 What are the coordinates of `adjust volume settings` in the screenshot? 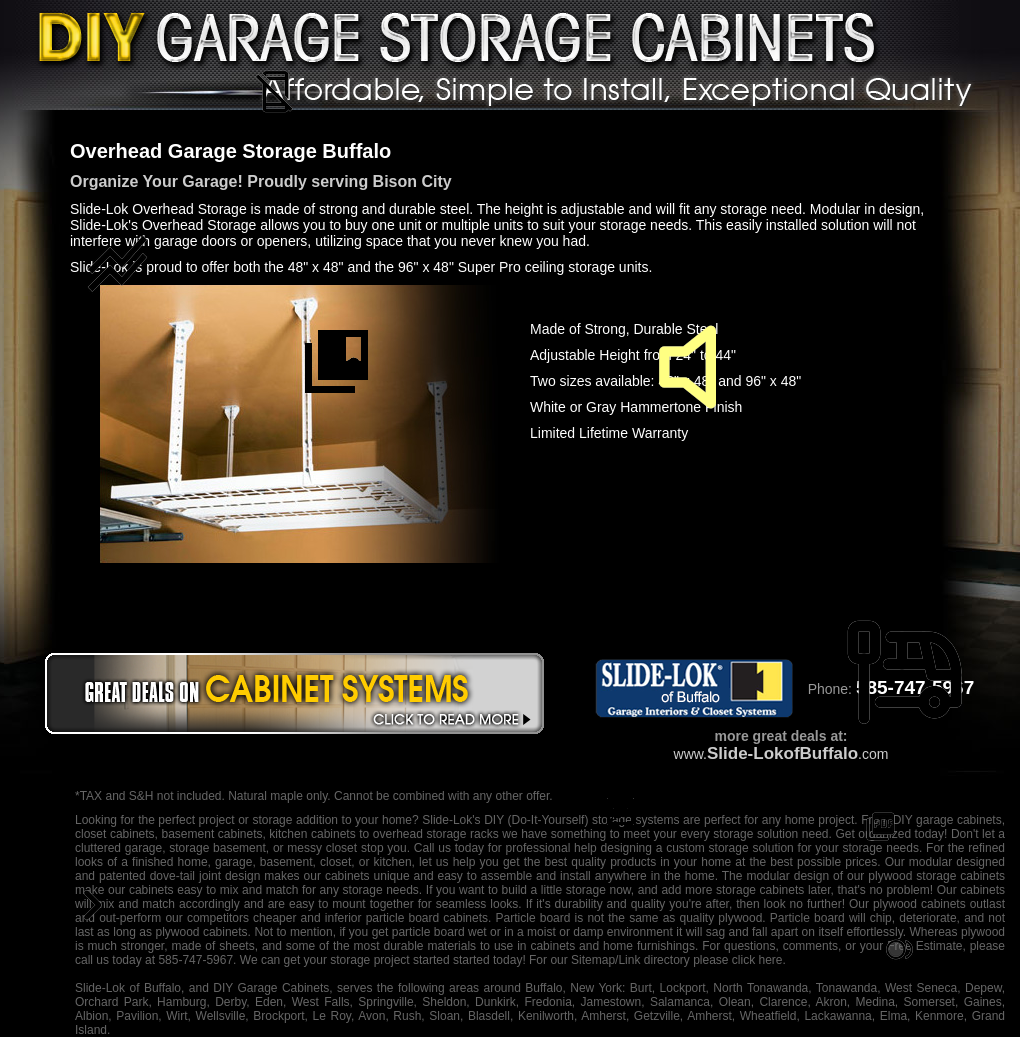 It's located at (716, 367).